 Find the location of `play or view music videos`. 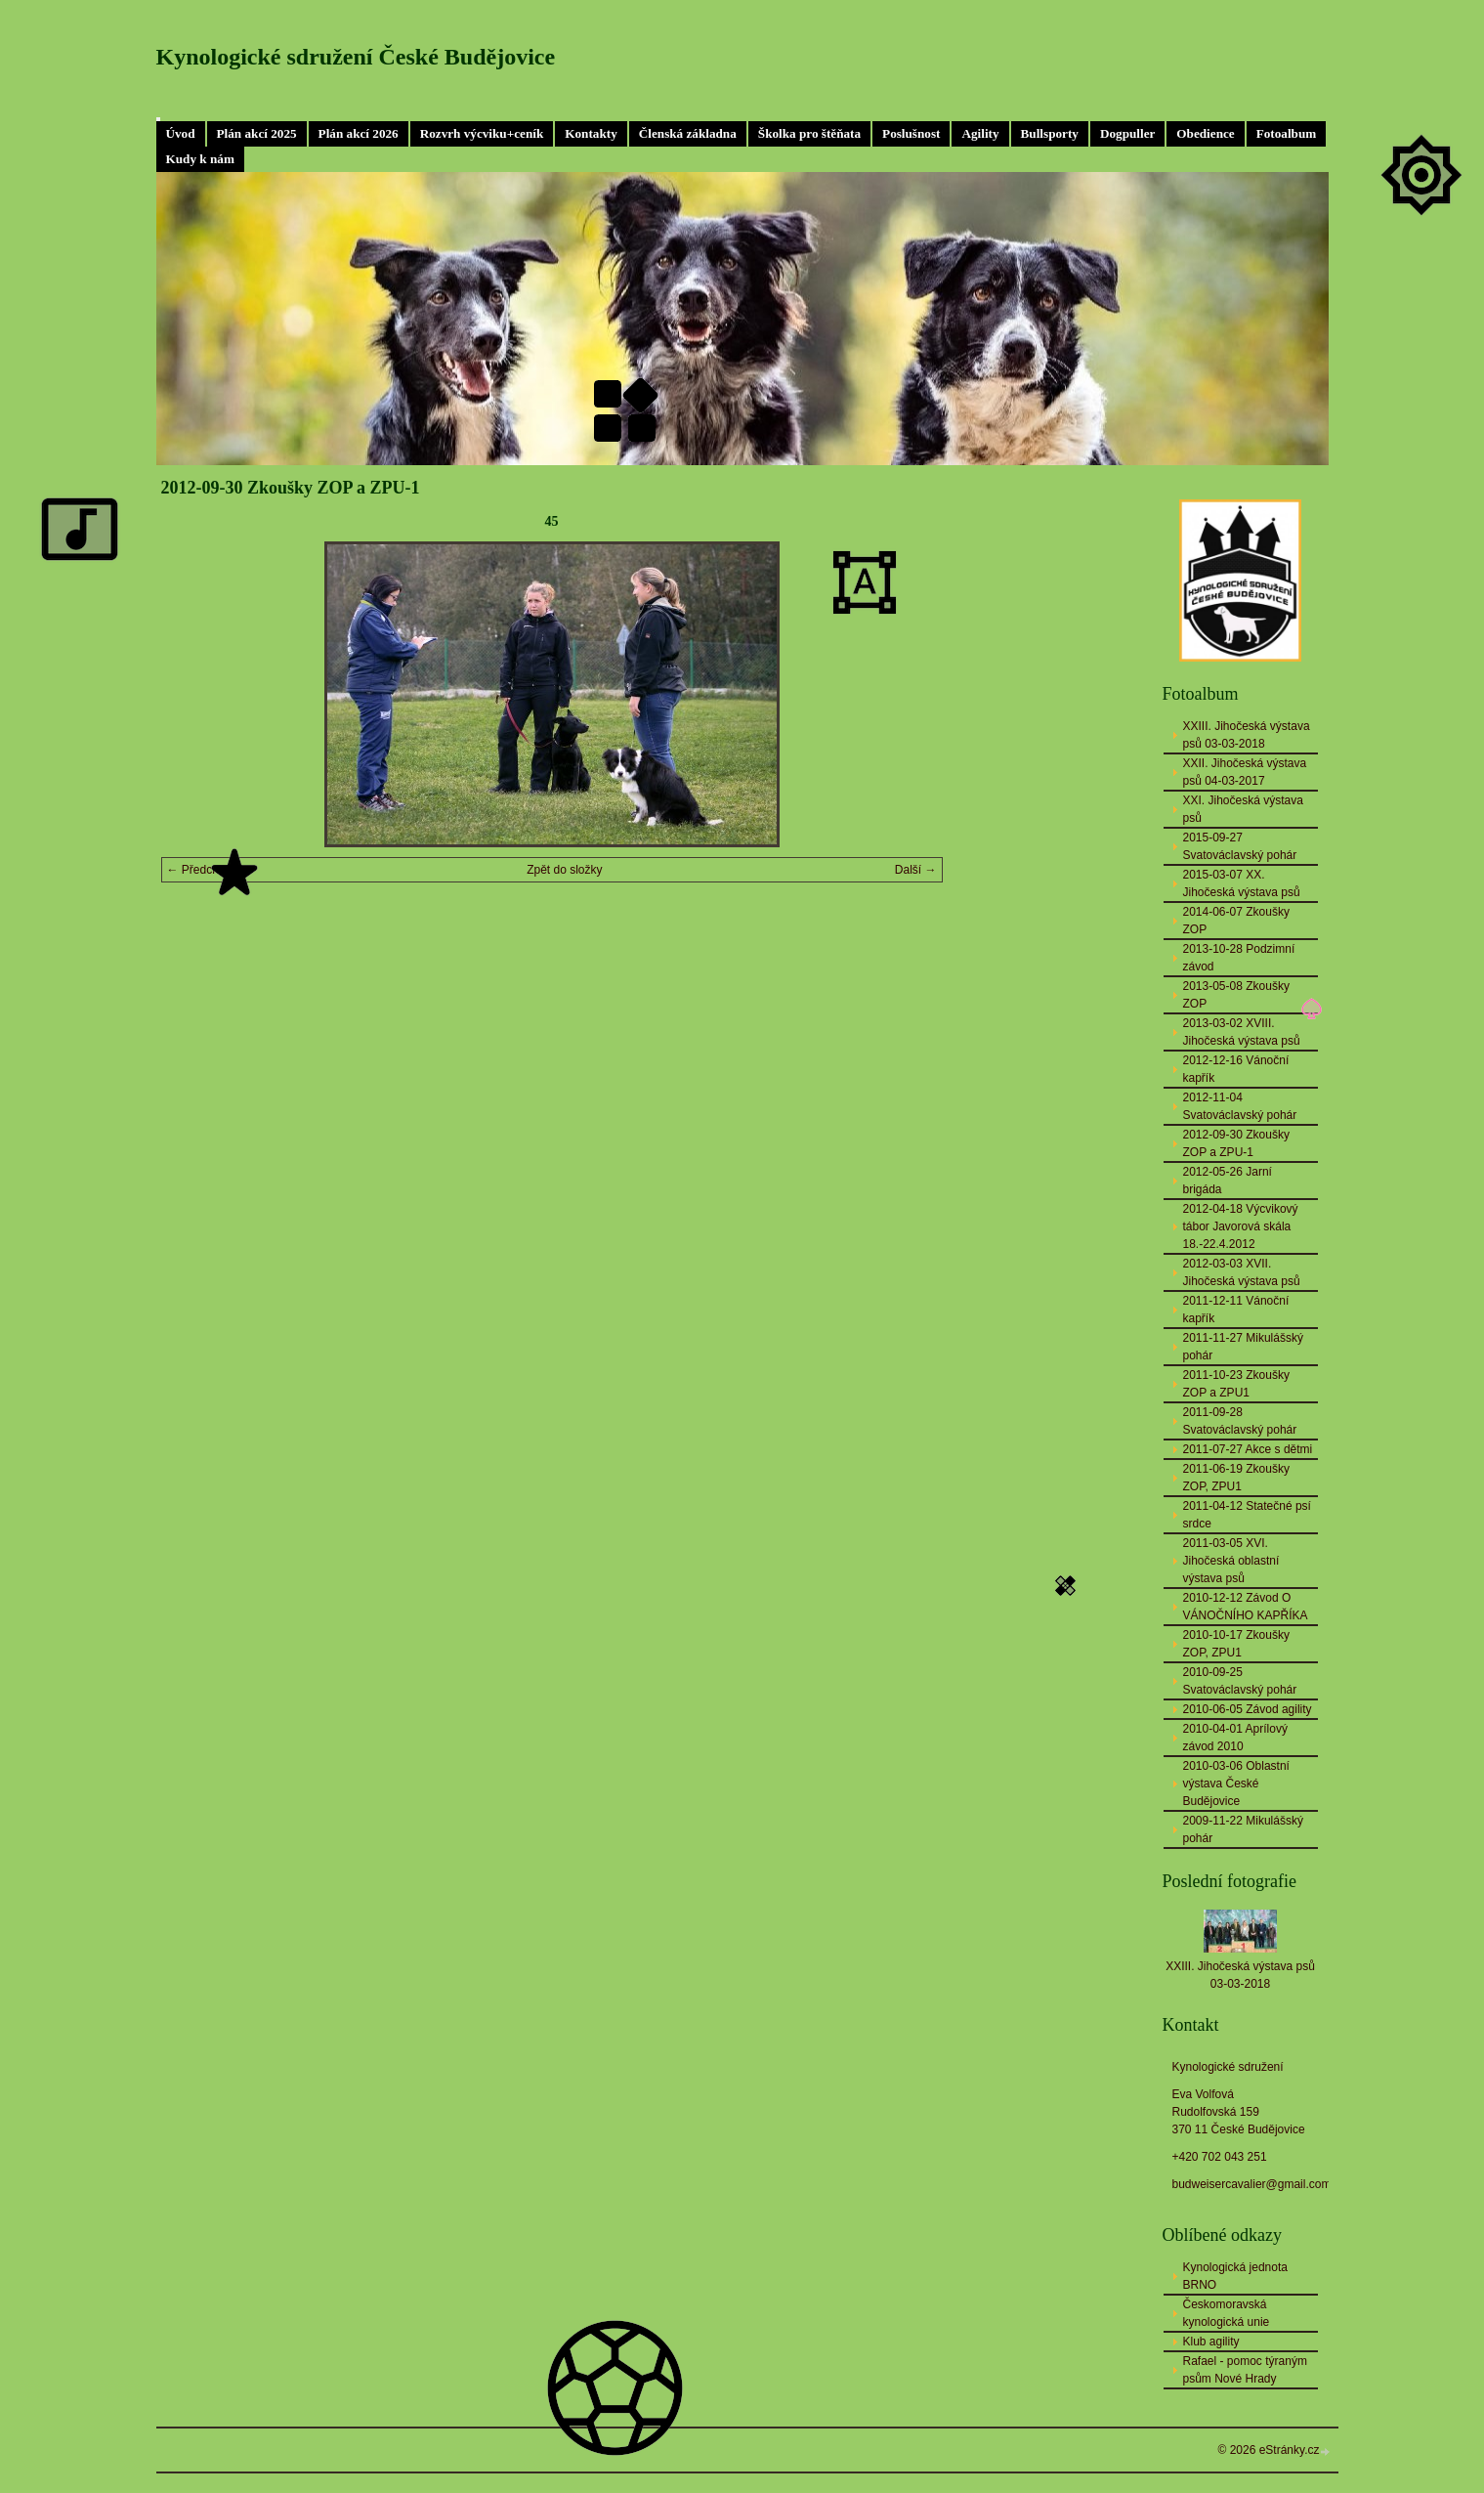

play or view music videos is located at coordinates (79, 529).